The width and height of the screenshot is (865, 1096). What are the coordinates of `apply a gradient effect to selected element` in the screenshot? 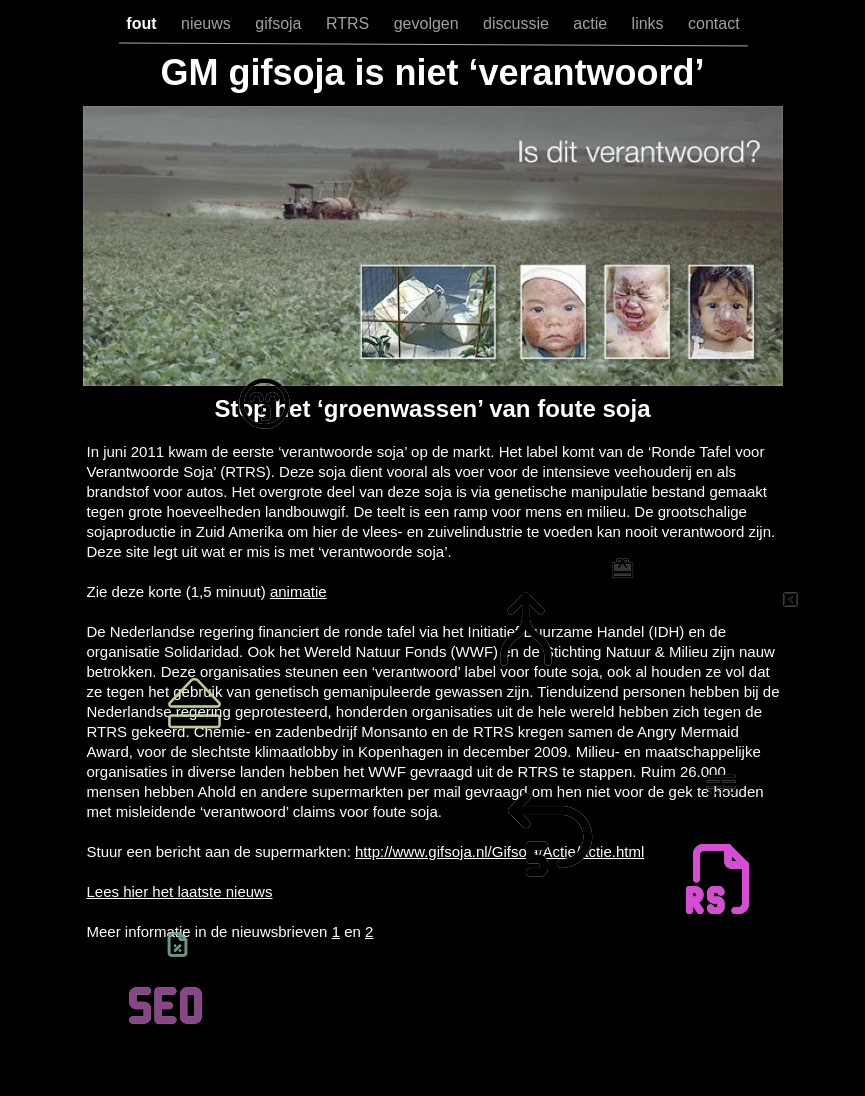 It's located at (721, 785).